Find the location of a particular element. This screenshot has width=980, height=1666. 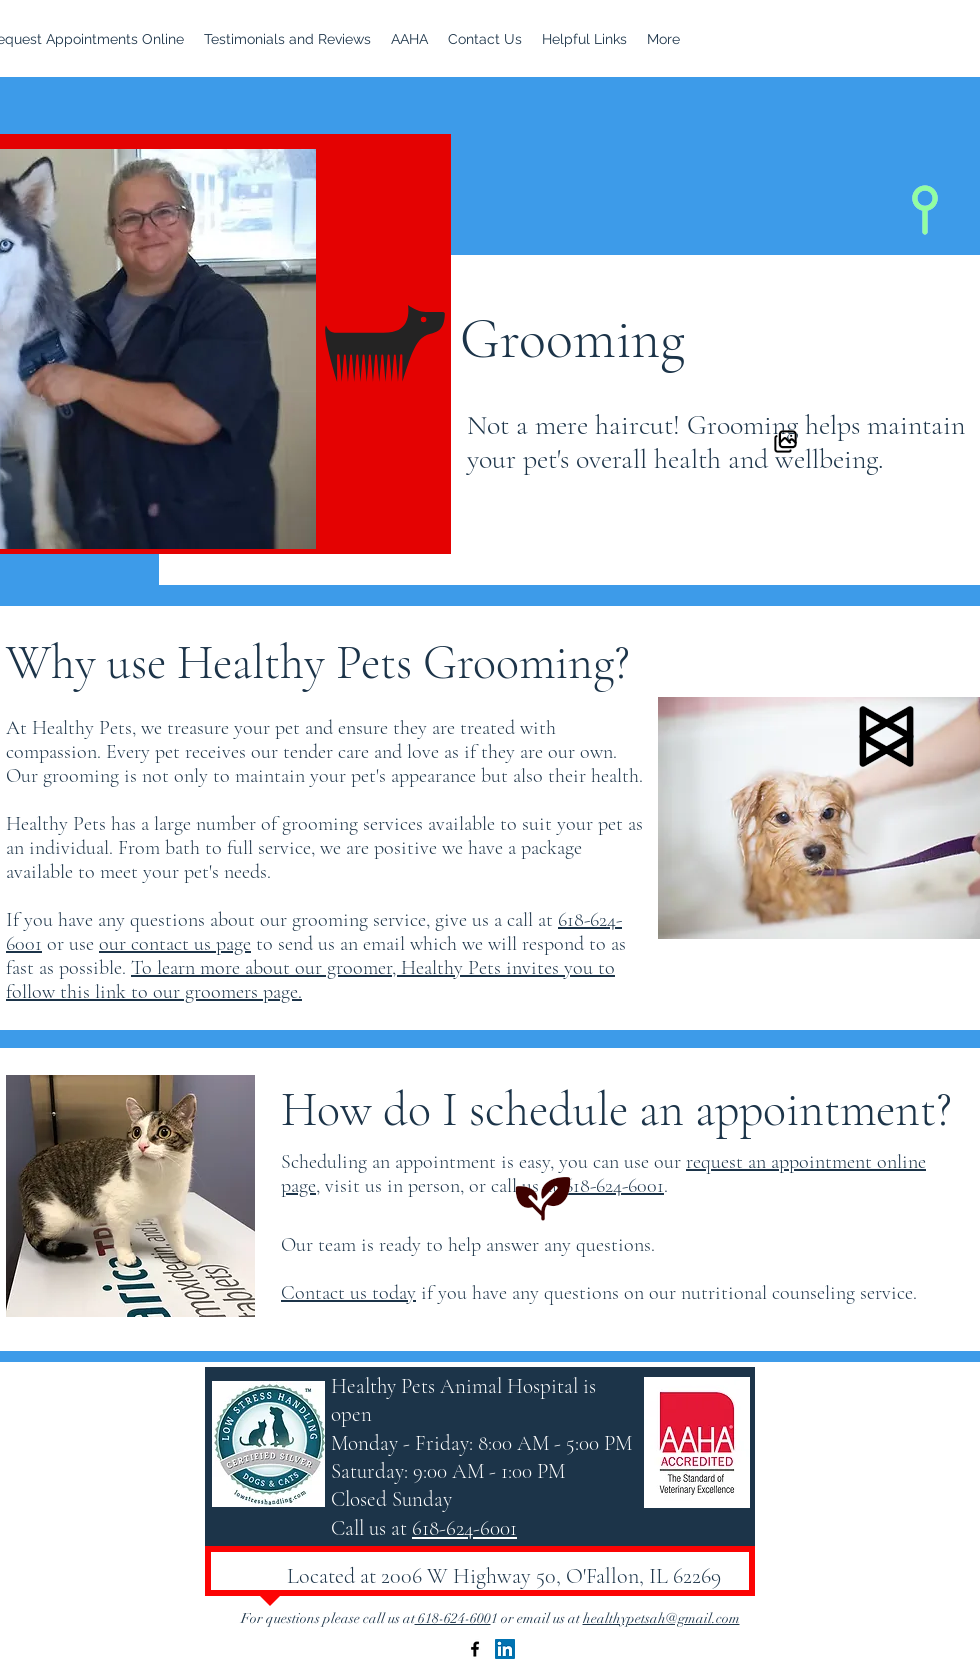

backbone.js framework logo is located at coordinates (886, 736).